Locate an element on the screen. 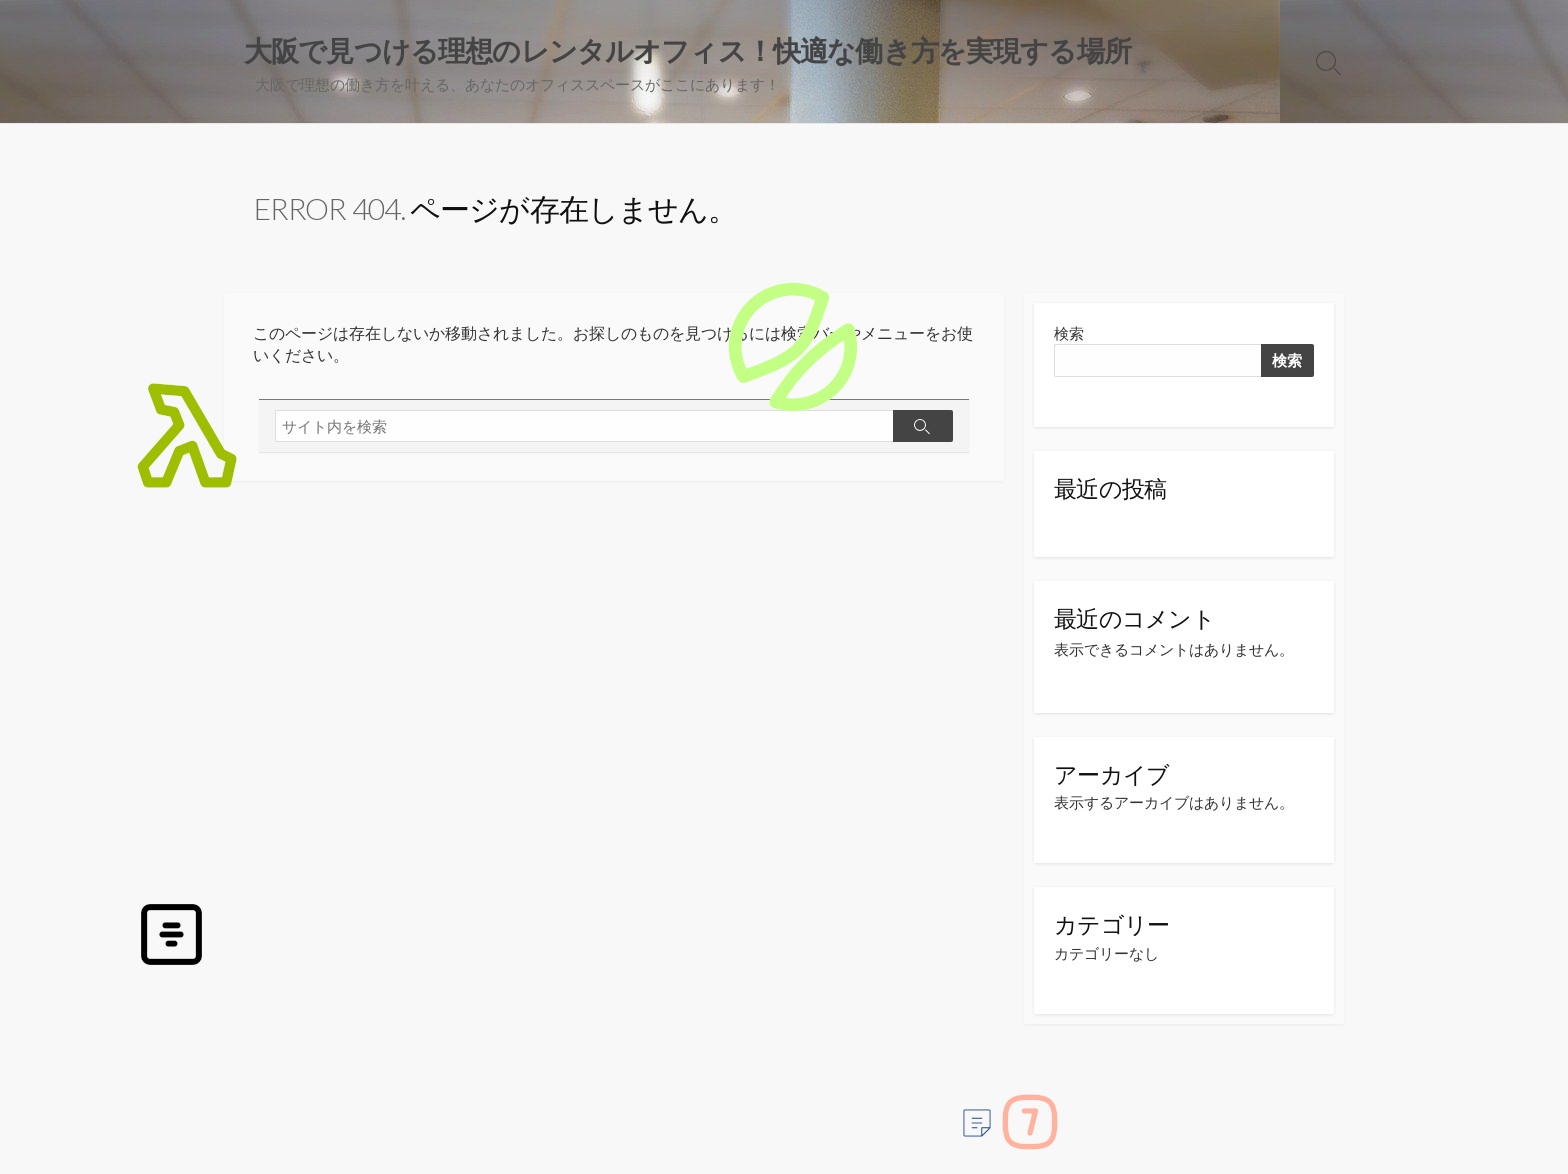 The height and width of the screenshot is (1174, 1568). create a new note is located at coordinates (977, 1123).